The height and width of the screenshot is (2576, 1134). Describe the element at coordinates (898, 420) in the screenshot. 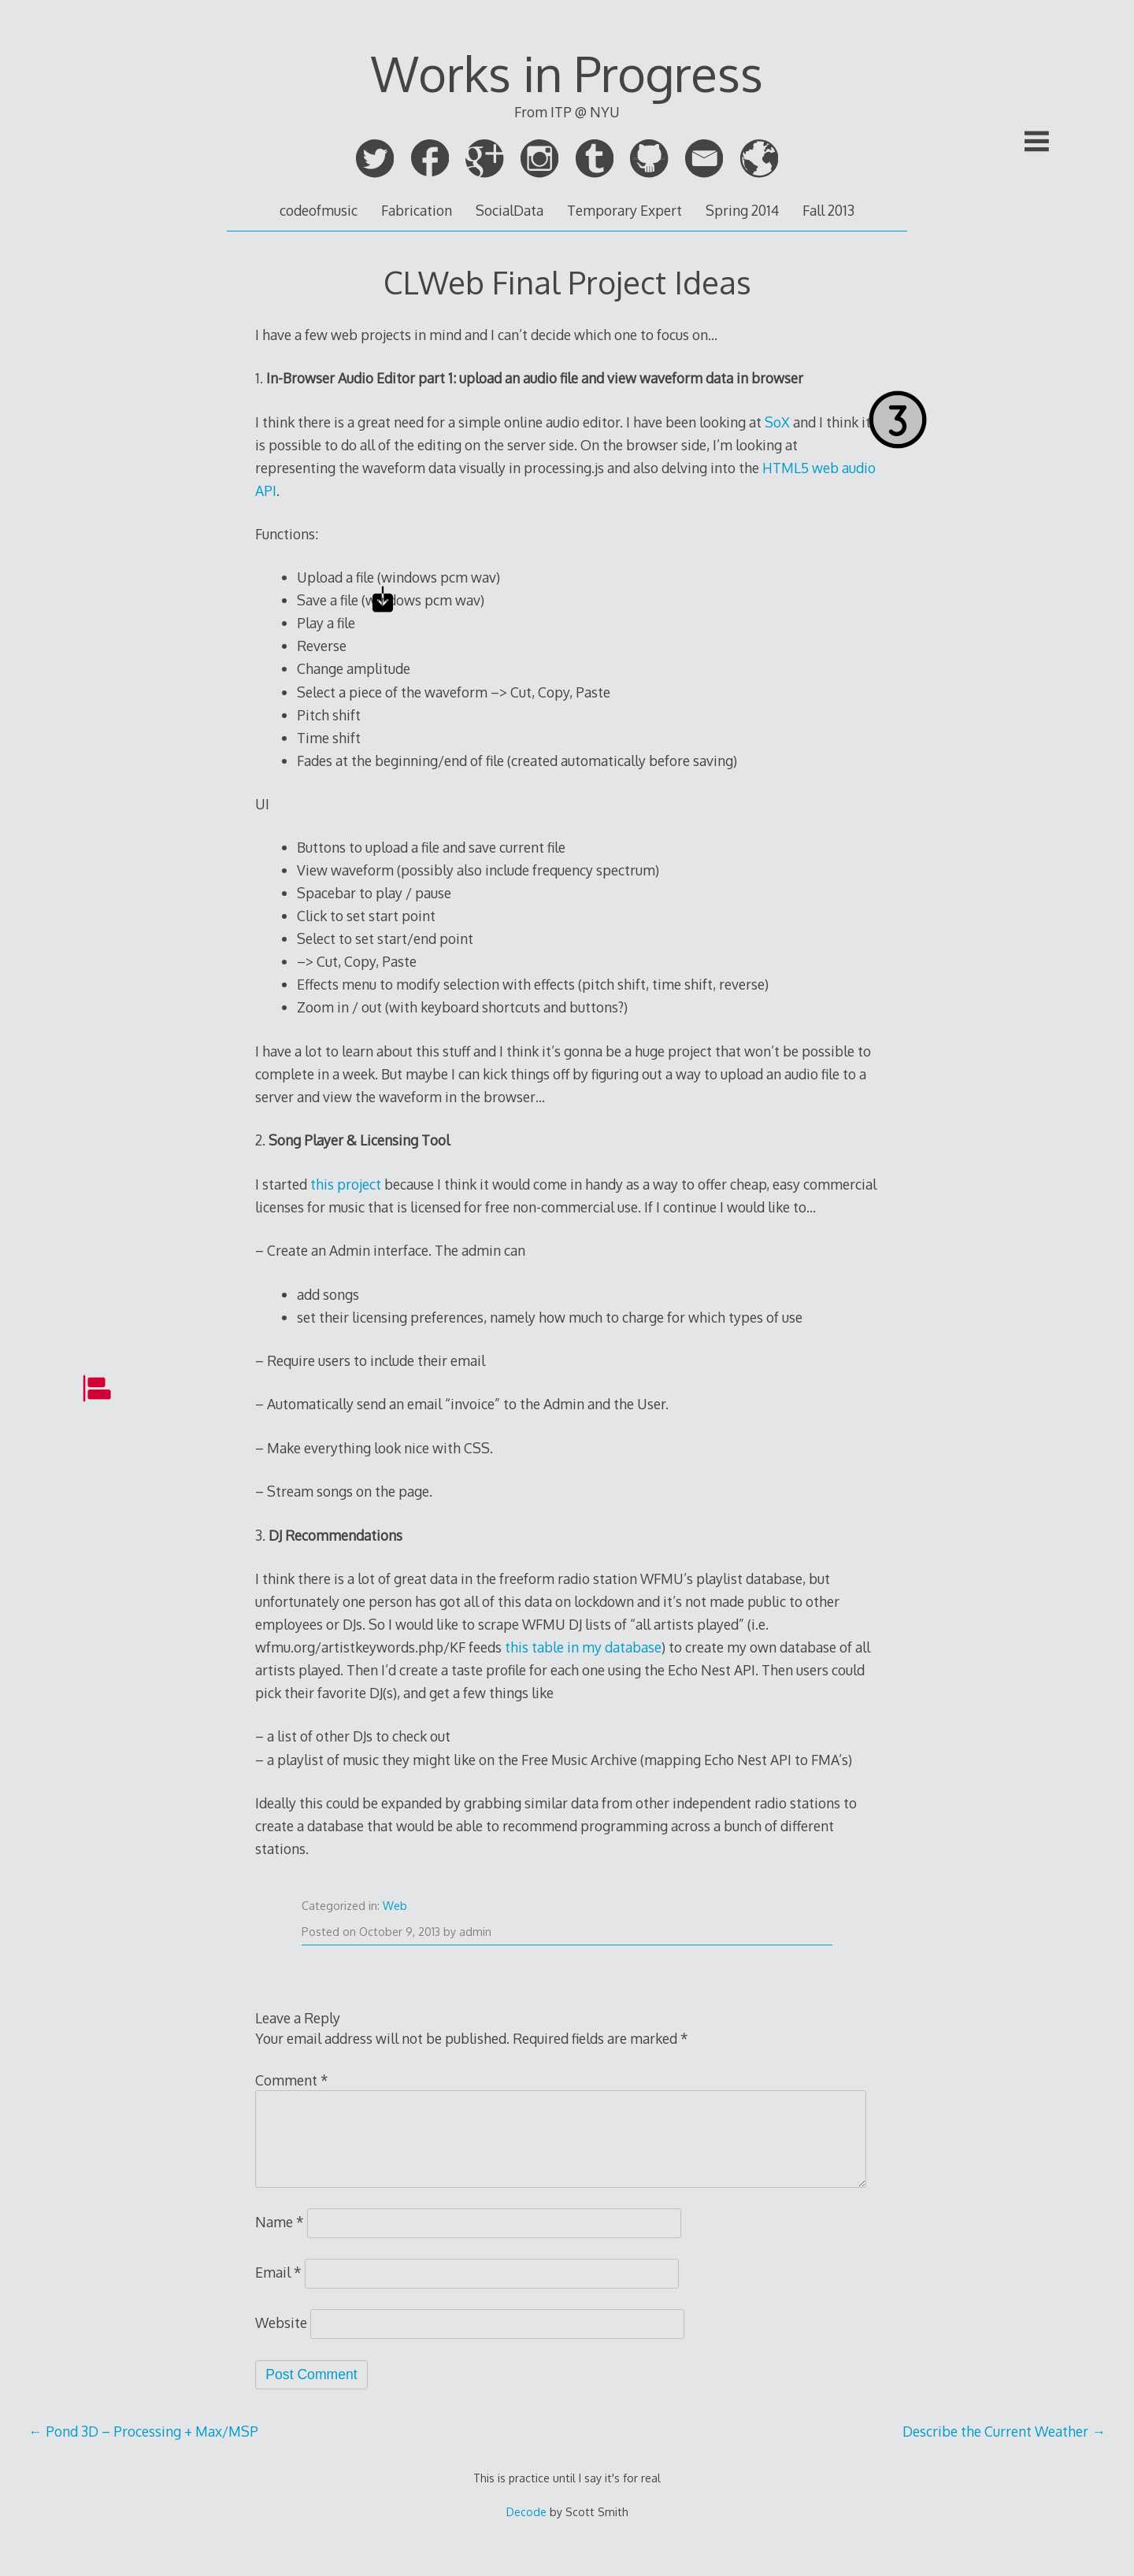

I see `indicates step three in a multi-step process` at that location.